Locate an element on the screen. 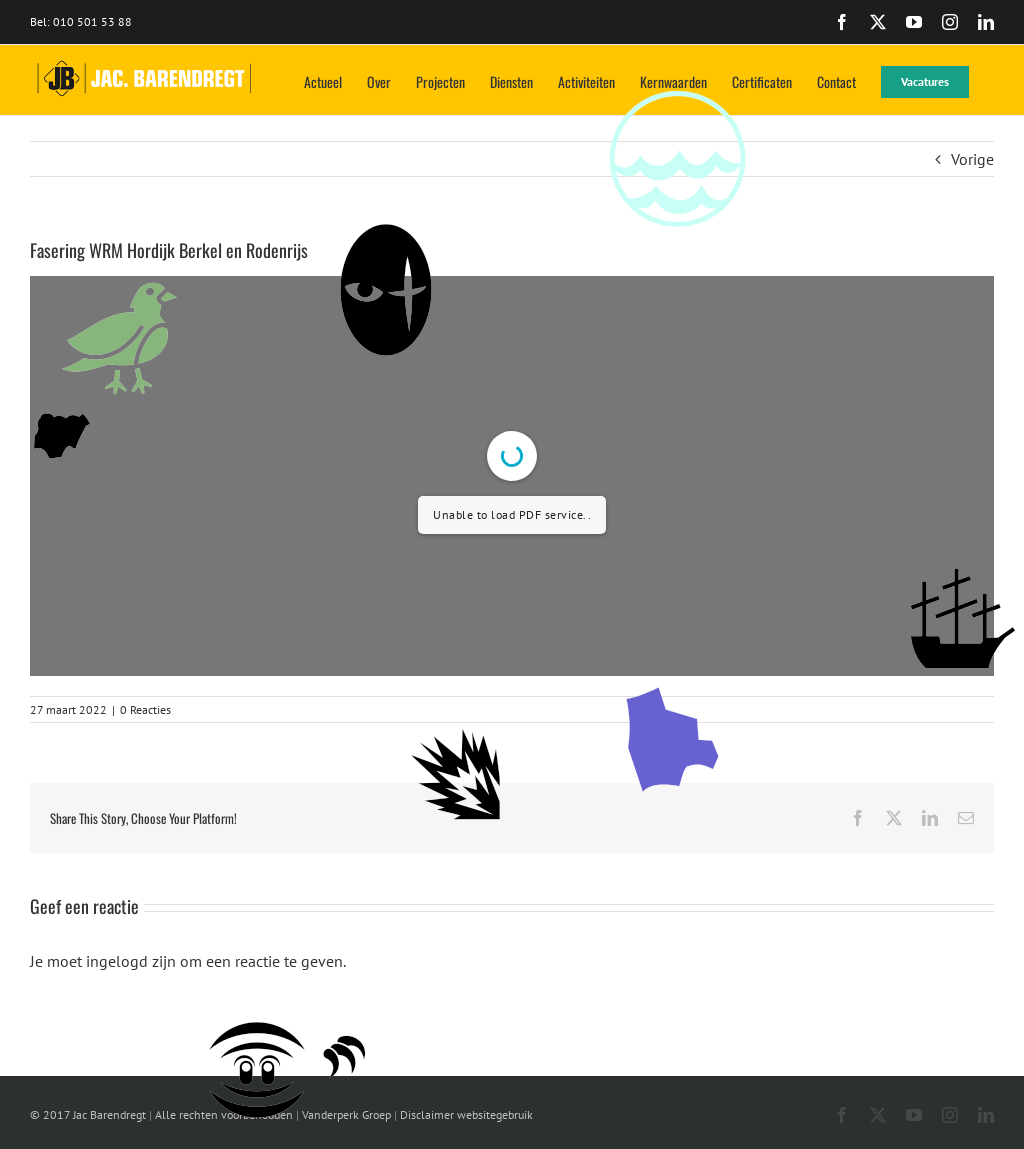 Image resolution: width=1024 pixels, height=1149 pixels. select Bolivia as your country or region is located at coordinates (672, 739).